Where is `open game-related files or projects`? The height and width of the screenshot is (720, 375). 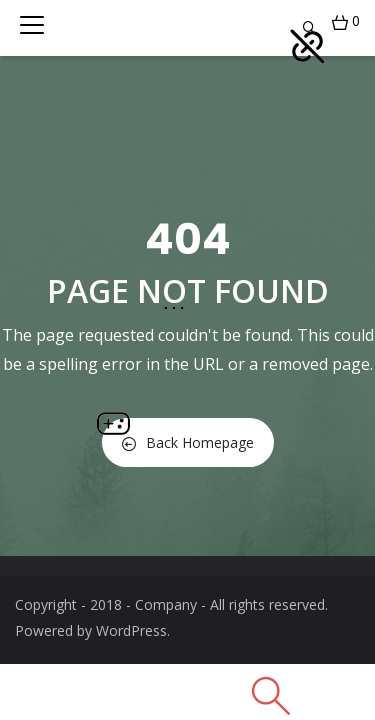
open game-related files or projects is located at coordinates (113, 422).